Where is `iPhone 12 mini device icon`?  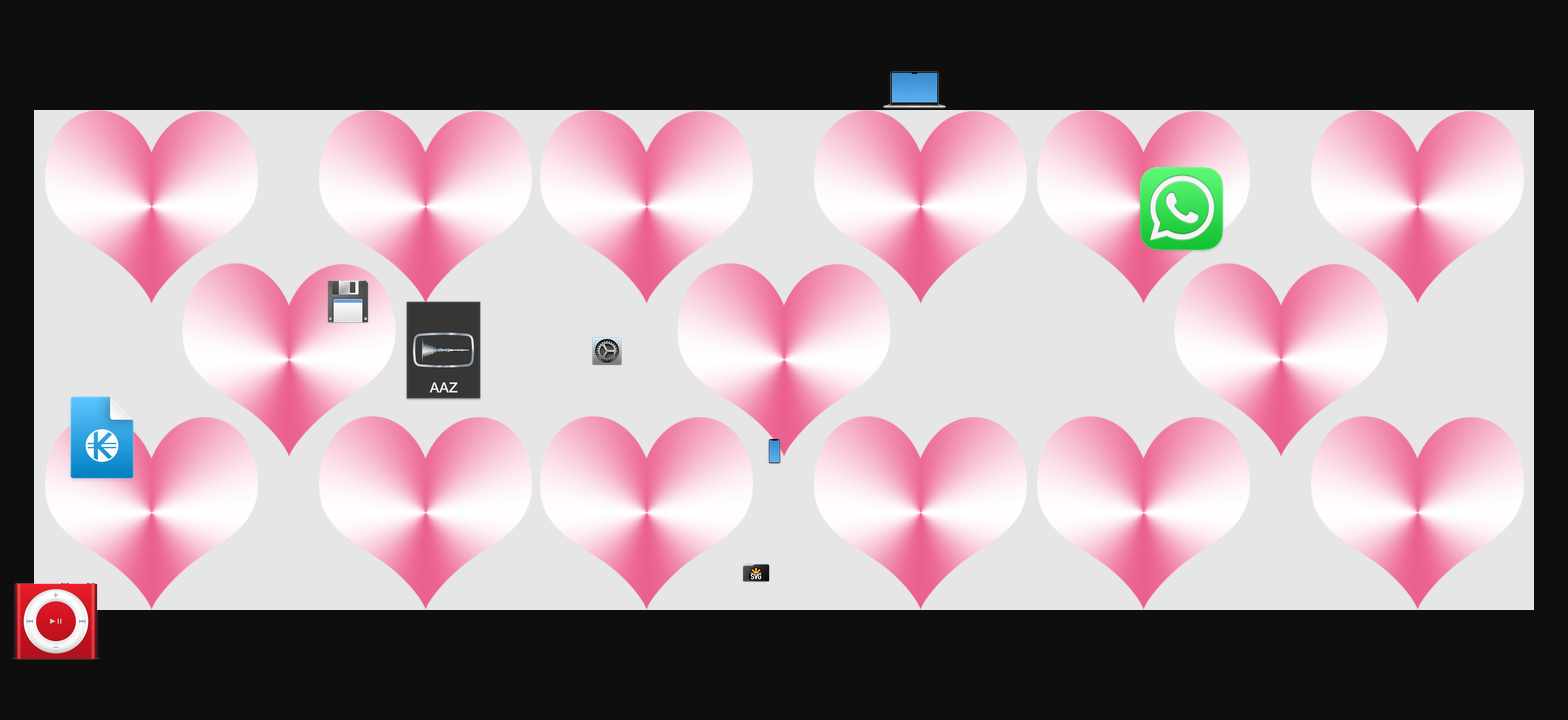
iPhone 12 mini device icon is located at coordinates (774, 451).